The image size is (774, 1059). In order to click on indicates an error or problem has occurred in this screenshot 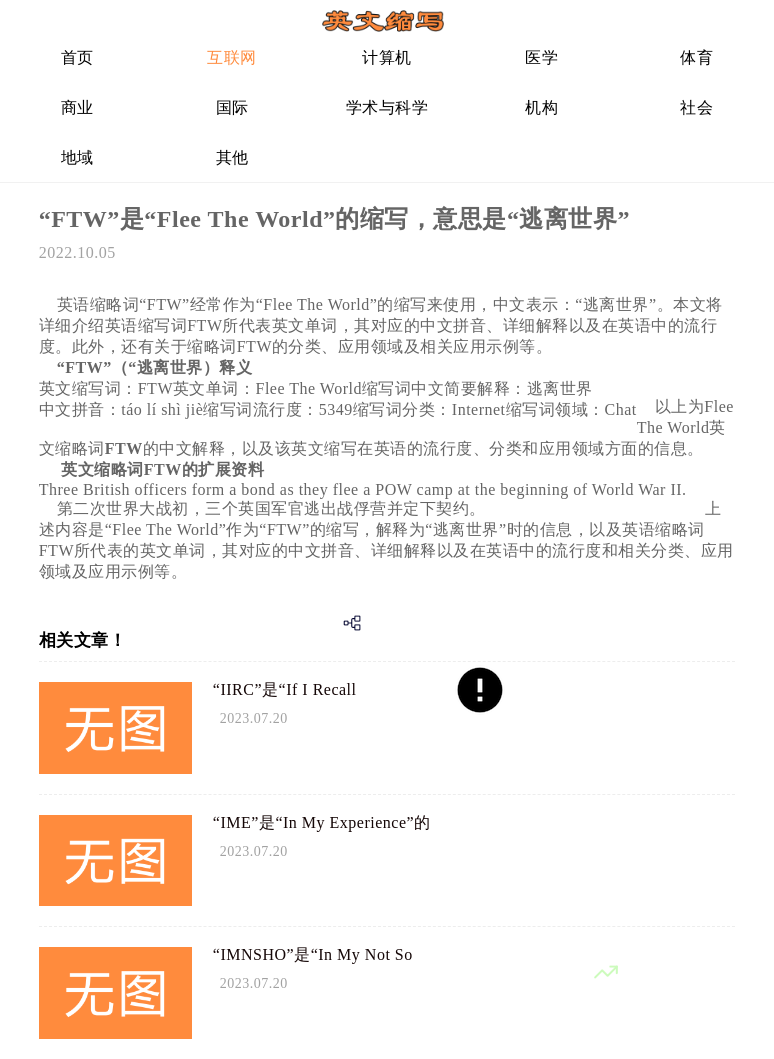, I will do `click(480, 690)`.